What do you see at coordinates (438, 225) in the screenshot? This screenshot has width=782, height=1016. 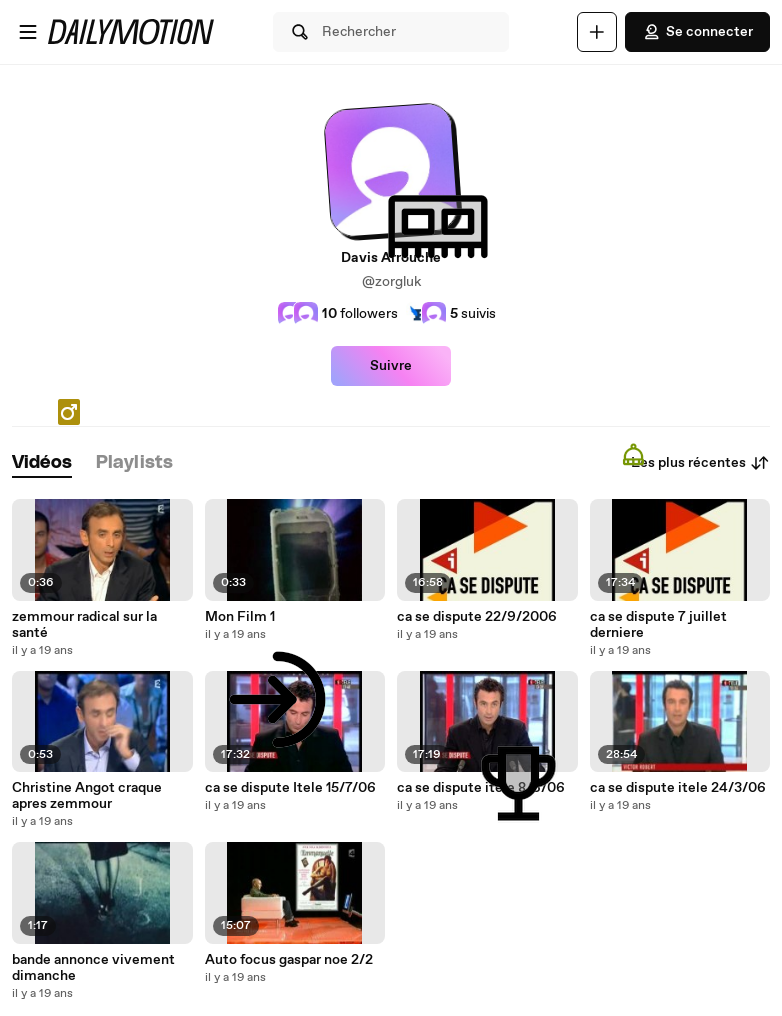 I see `view system memory or RAM usage` at bounding box center [438, 225].